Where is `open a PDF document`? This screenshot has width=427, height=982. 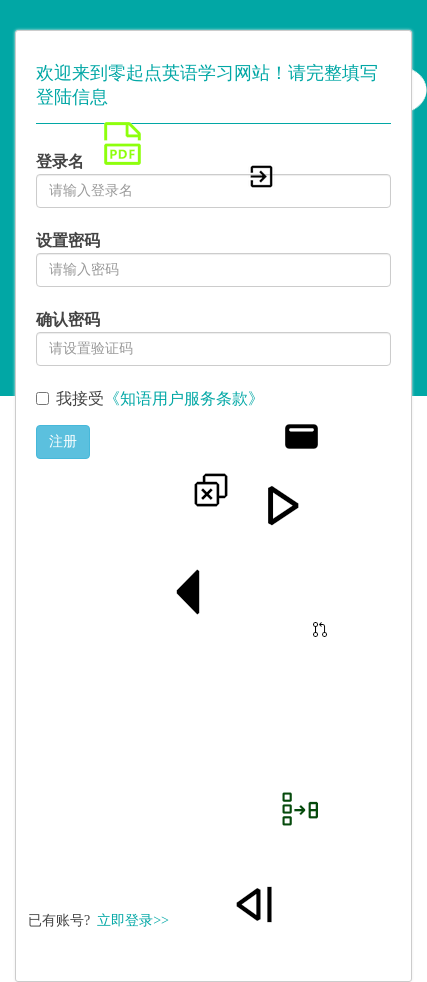
open a PDF document is located at coordinates (122, 143).